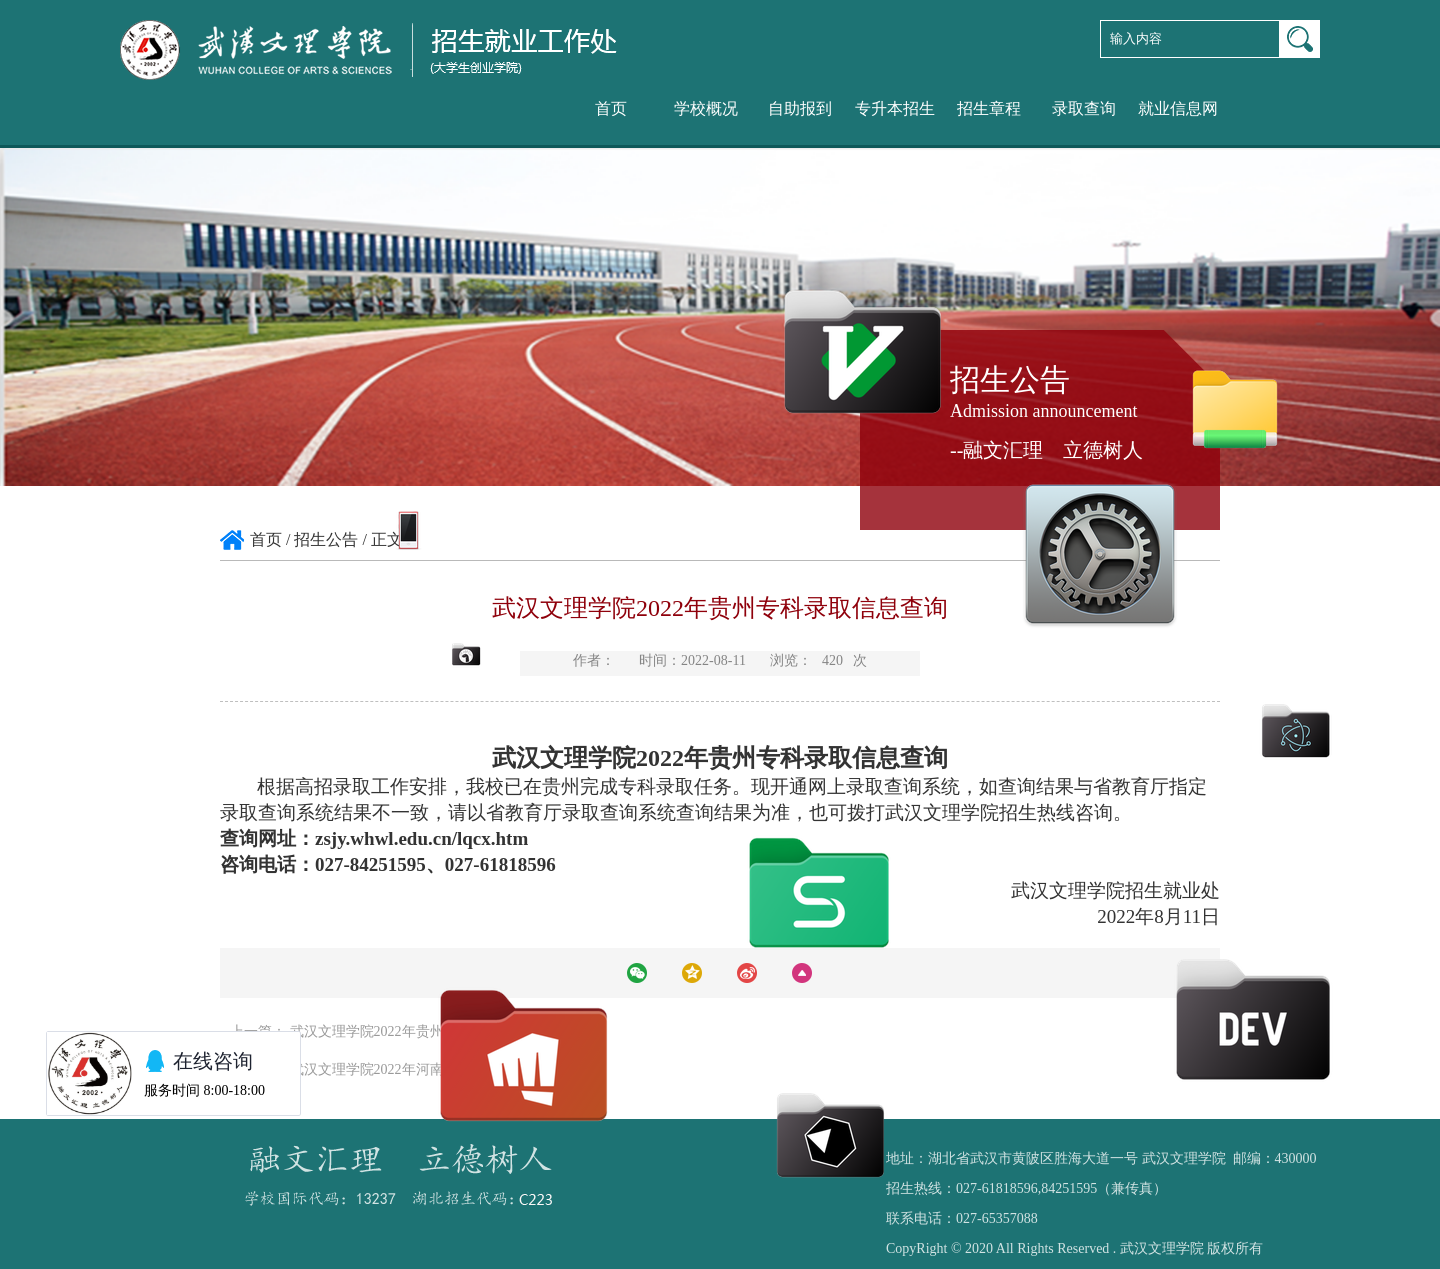 The image size is (1440, 1269). Describe the element at coordinates (1100, 554) in the screenshot. I see `access advertising and privacy settings` at that location.